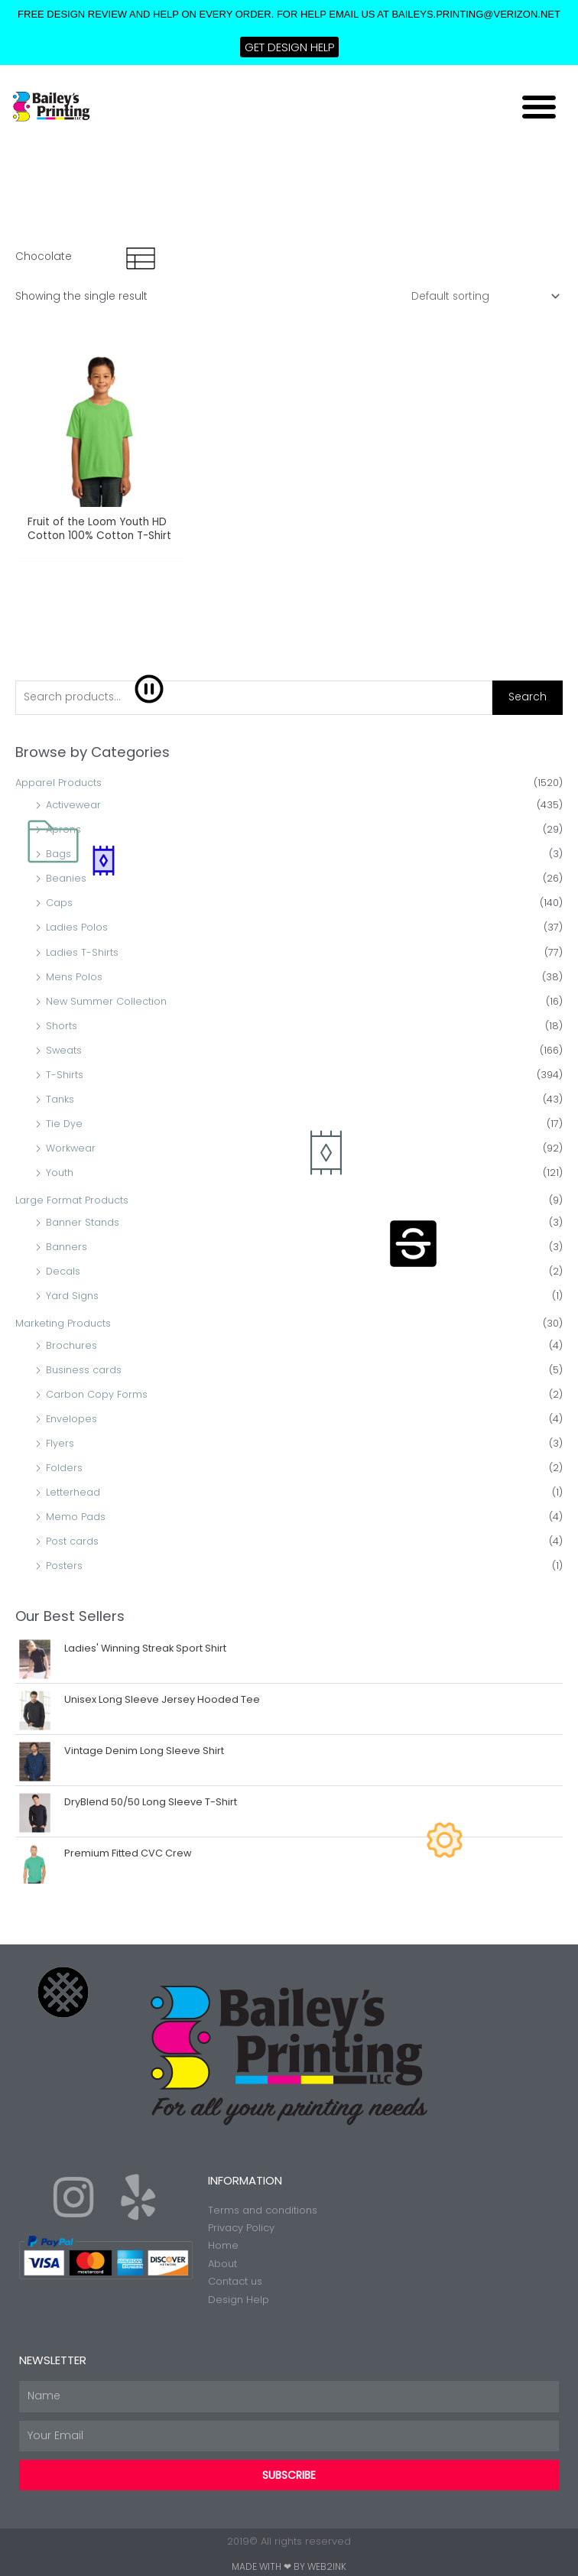 The width and height of the screenshot is (578, 2576). Describe the element at coordinates (53, 841) in the screenshot. I see `access your files and documents` at that location.